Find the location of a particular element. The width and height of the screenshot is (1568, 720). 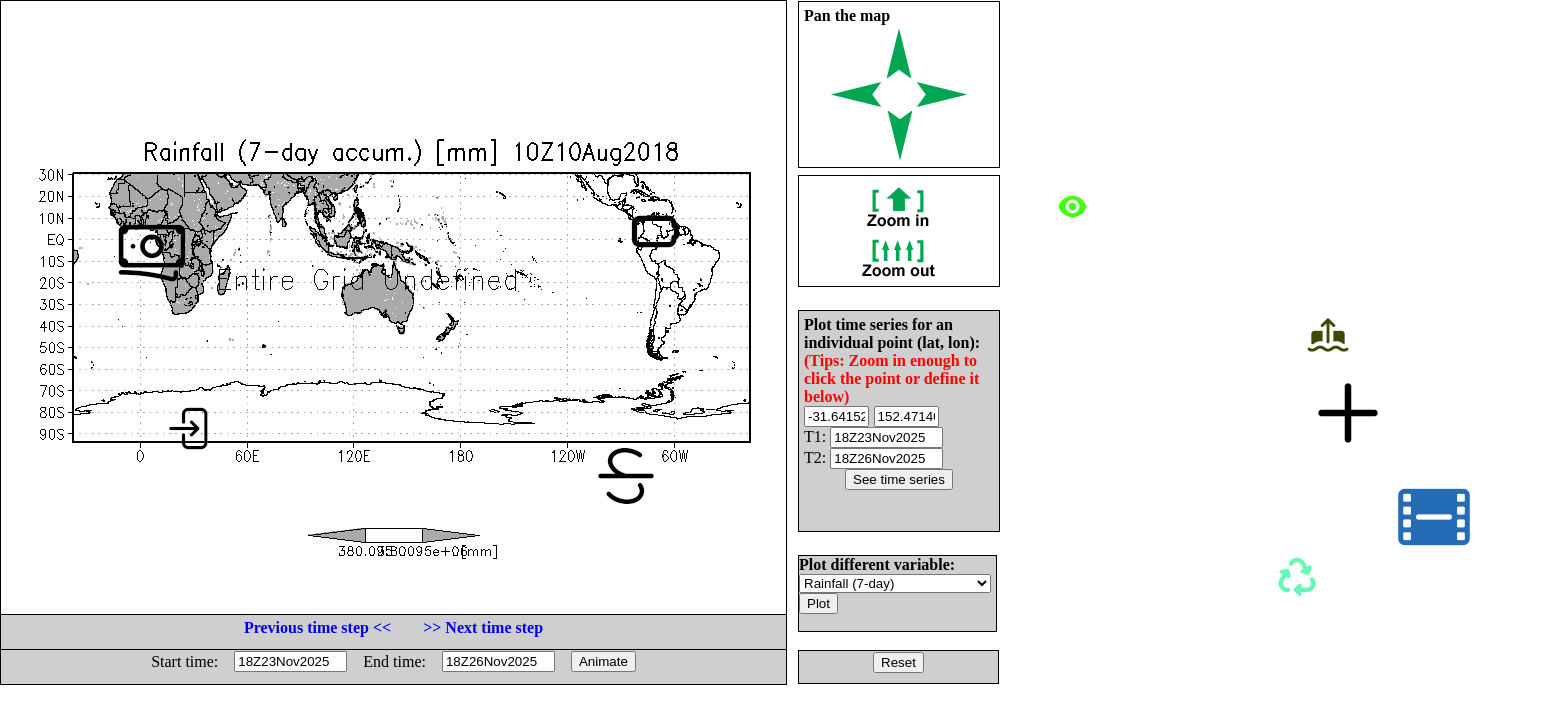

access video or film content is located at coordinates (1434, 517).